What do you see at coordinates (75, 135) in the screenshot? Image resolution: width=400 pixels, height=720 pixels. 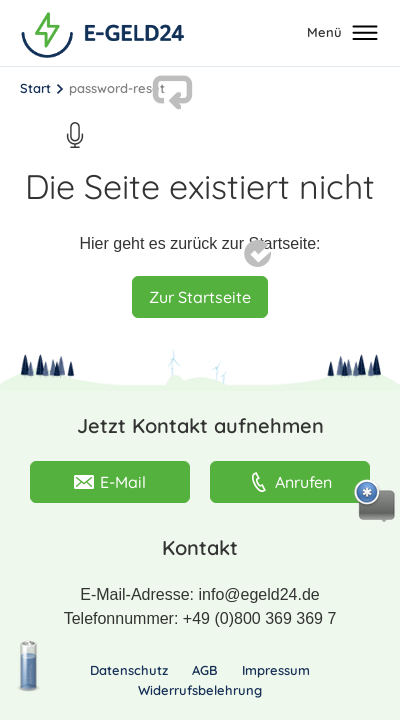 I see `access microphone or audio input settings` at bounding box center [75, 135].